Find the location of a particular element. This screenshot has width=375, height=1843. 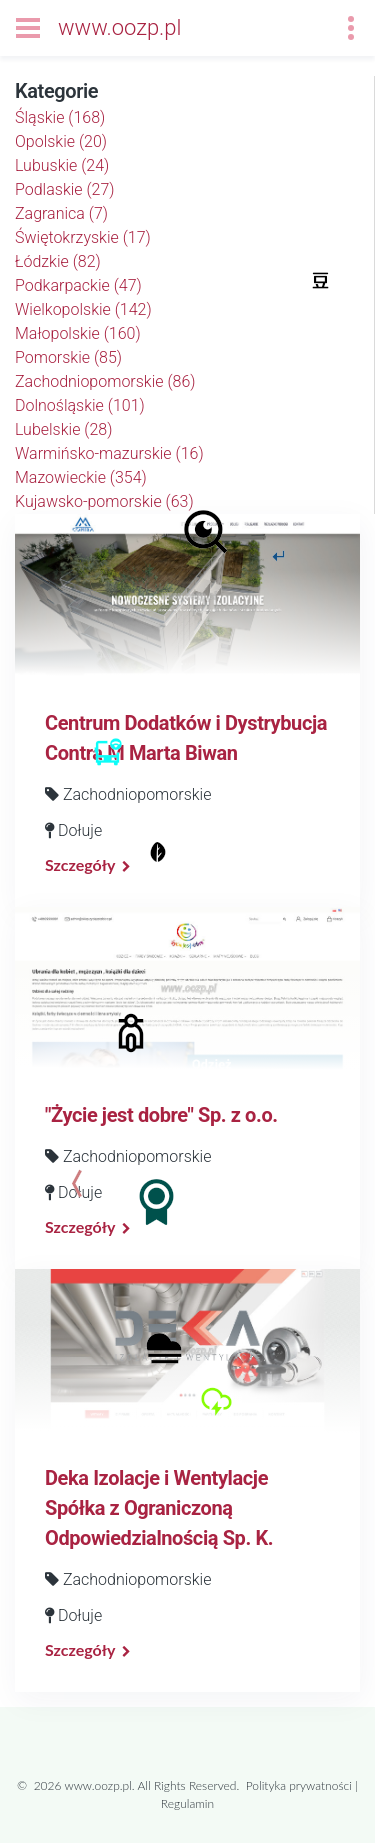

open douban app is located at coordinates (320, 280).